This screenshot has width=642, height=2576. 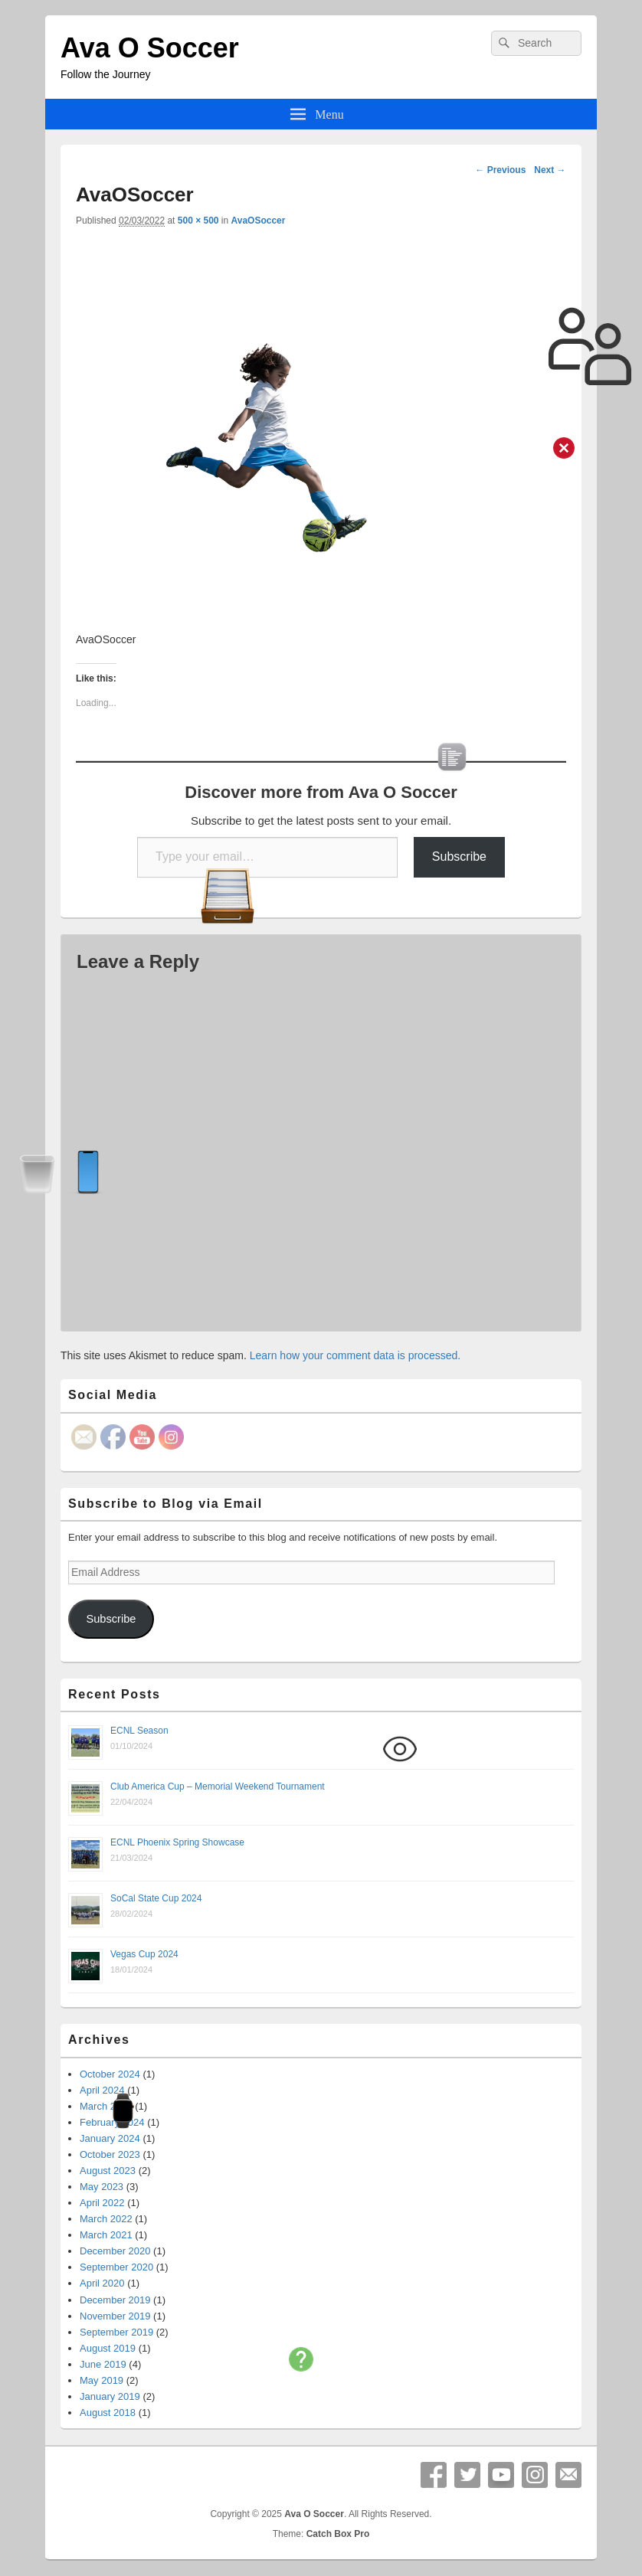 I want to click on close the current window, so click(x=564, y=448).